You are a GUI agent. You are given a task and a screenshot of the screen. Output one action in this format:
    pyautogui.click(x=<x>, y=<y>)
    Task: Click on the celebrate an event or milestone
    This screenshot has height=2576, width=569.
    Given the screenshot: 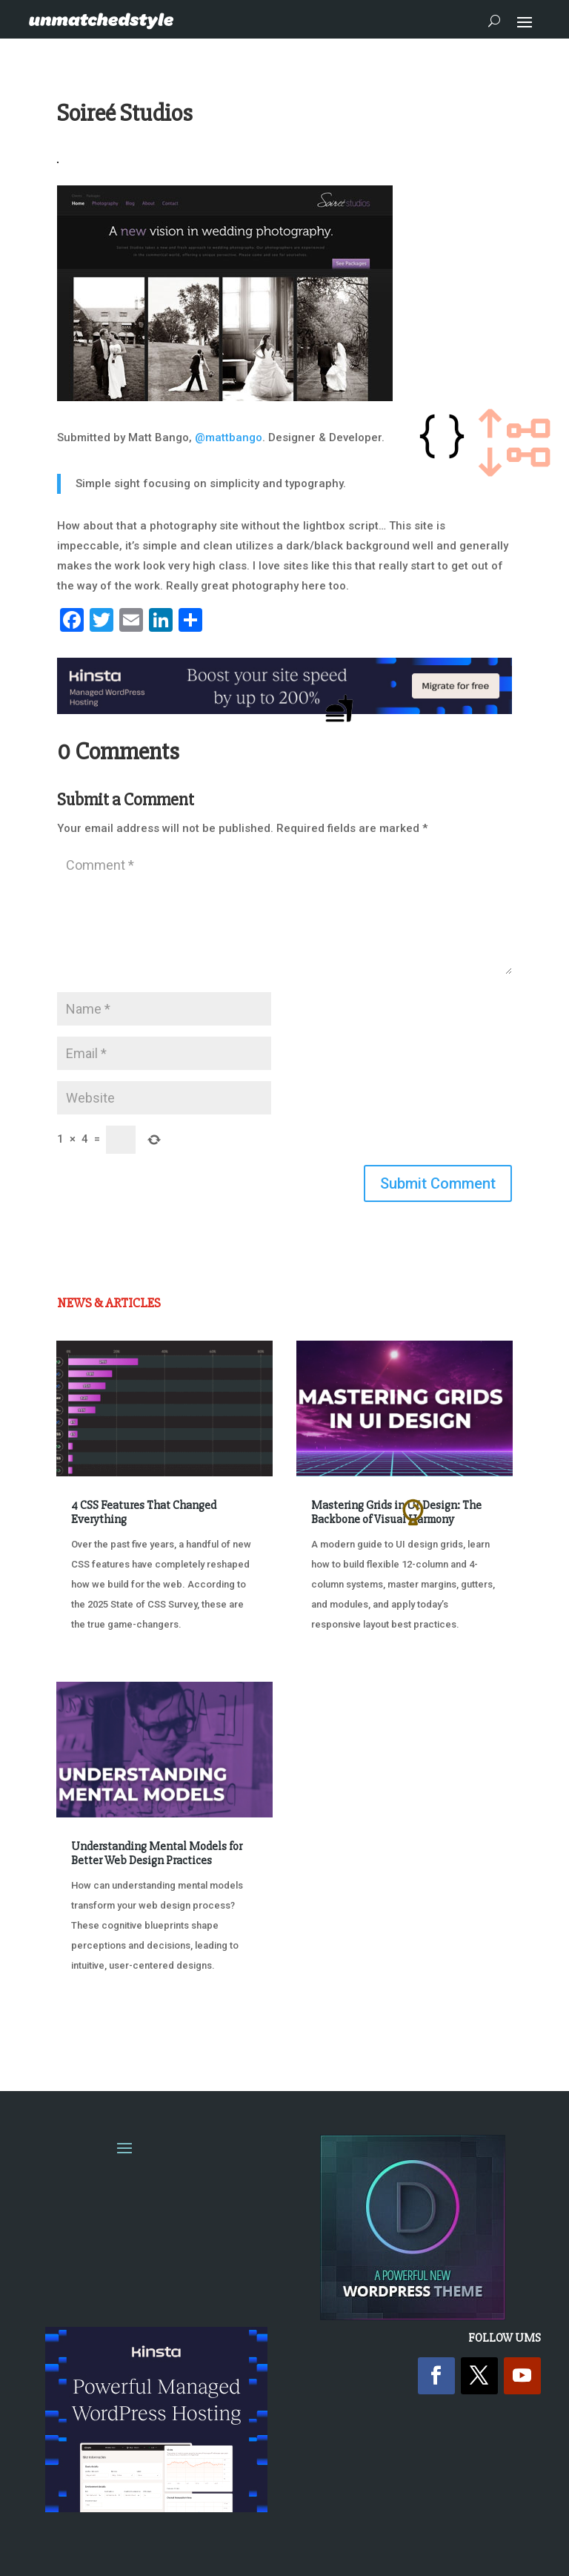 What is the action you would take?
    pyautogui.click(x=413, y=1512)
    